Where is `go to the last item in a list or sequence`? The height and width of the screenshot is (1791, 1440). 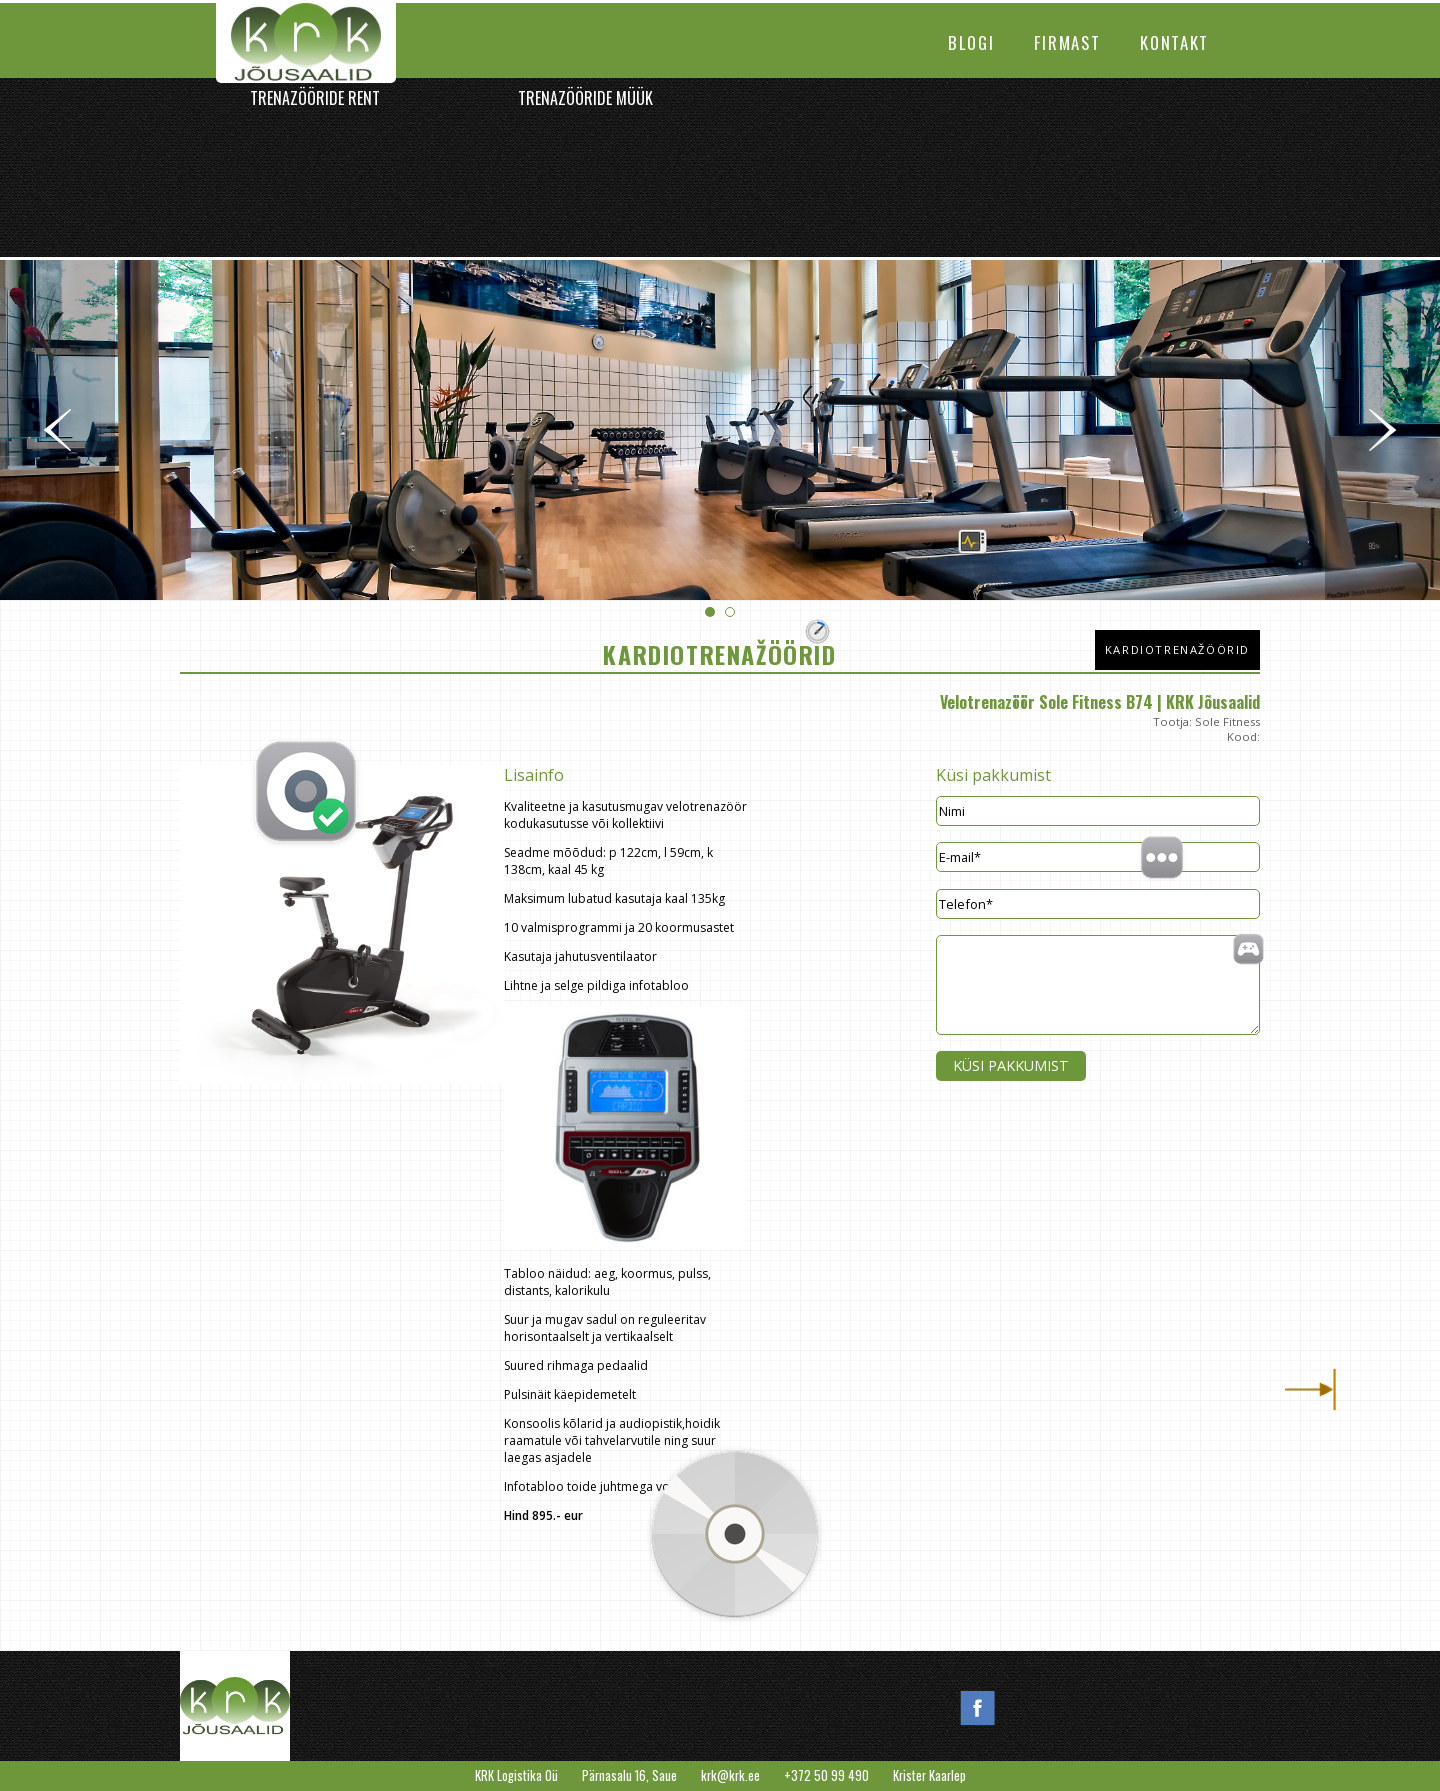
go to the last item in a list or sequence is located at coordinates (1310, 1389).